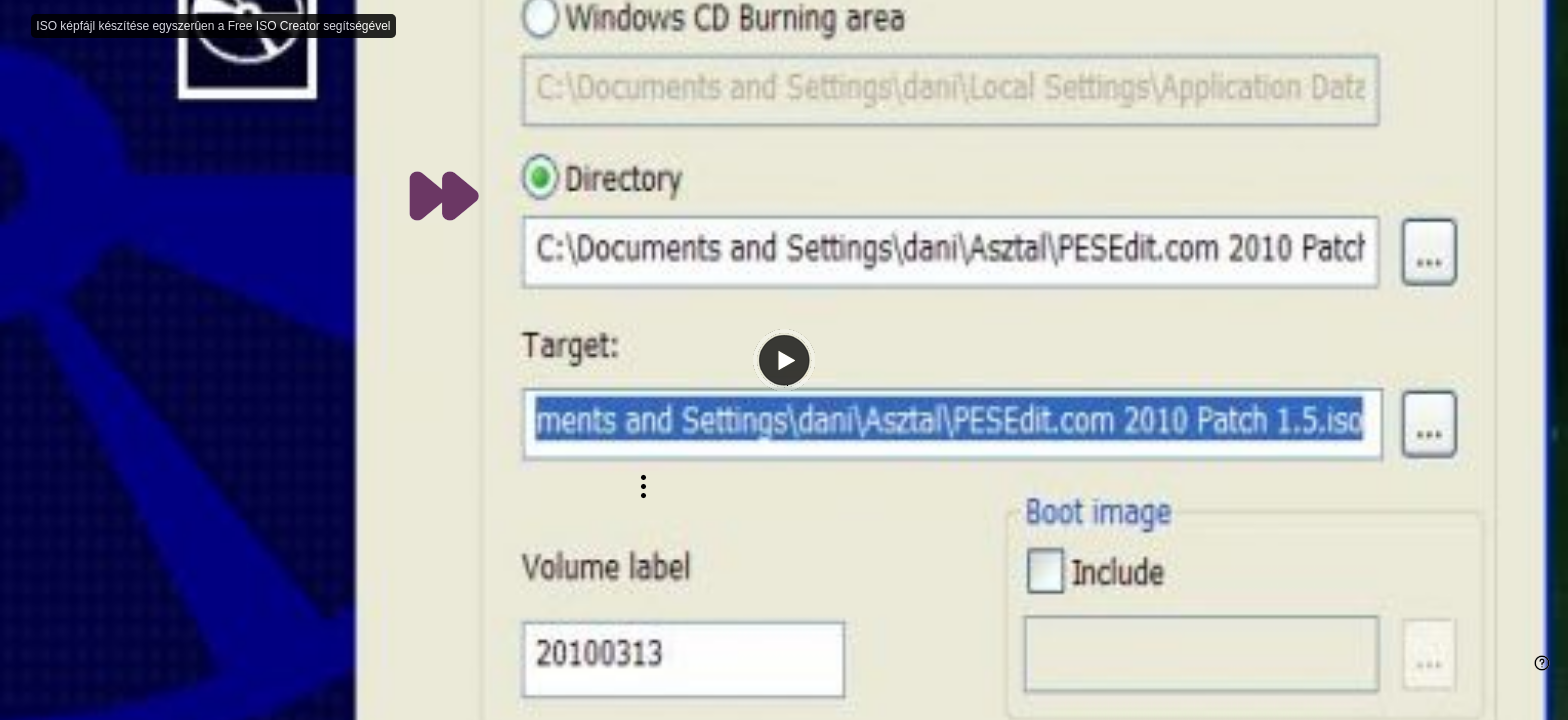  I want to click on access help or support information, so click(1542, 663).